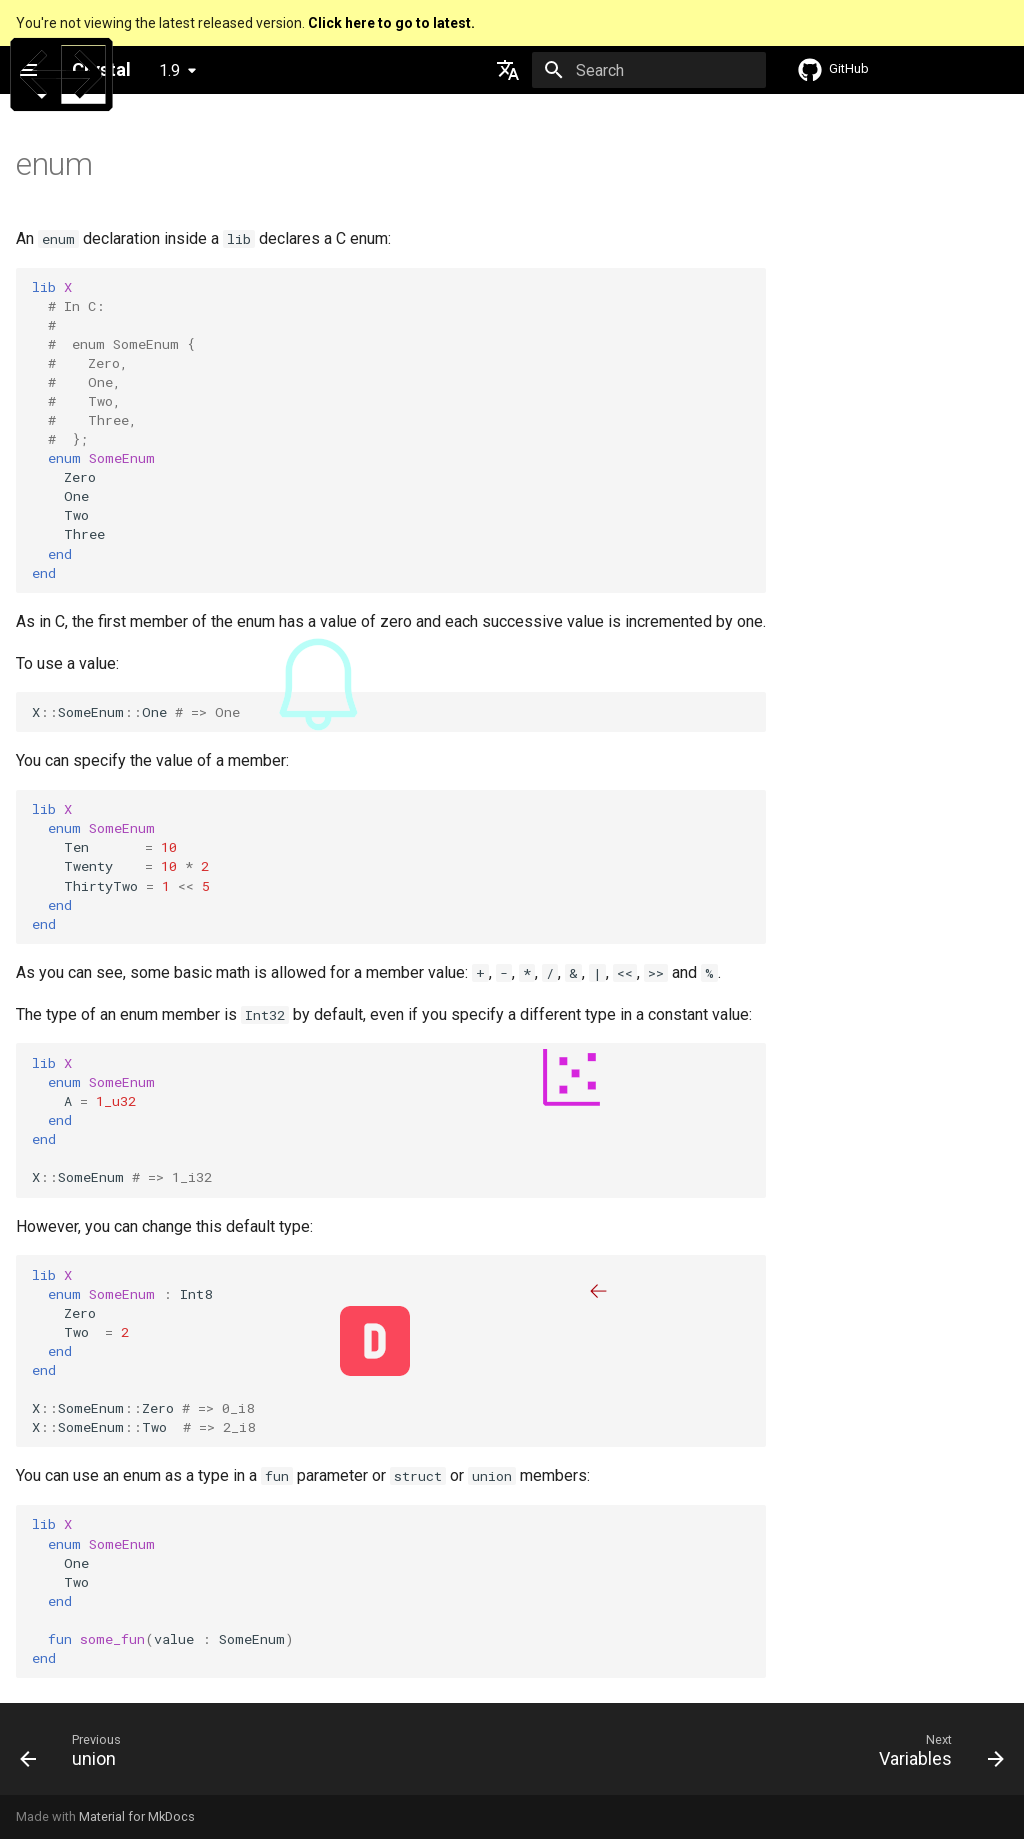 This screenshot has width=1024, height=1839. What do you see at coordinates (571, 1081) in the screenshot?
I see `view scatter plot visualization` at bounding box center [571, 1081].